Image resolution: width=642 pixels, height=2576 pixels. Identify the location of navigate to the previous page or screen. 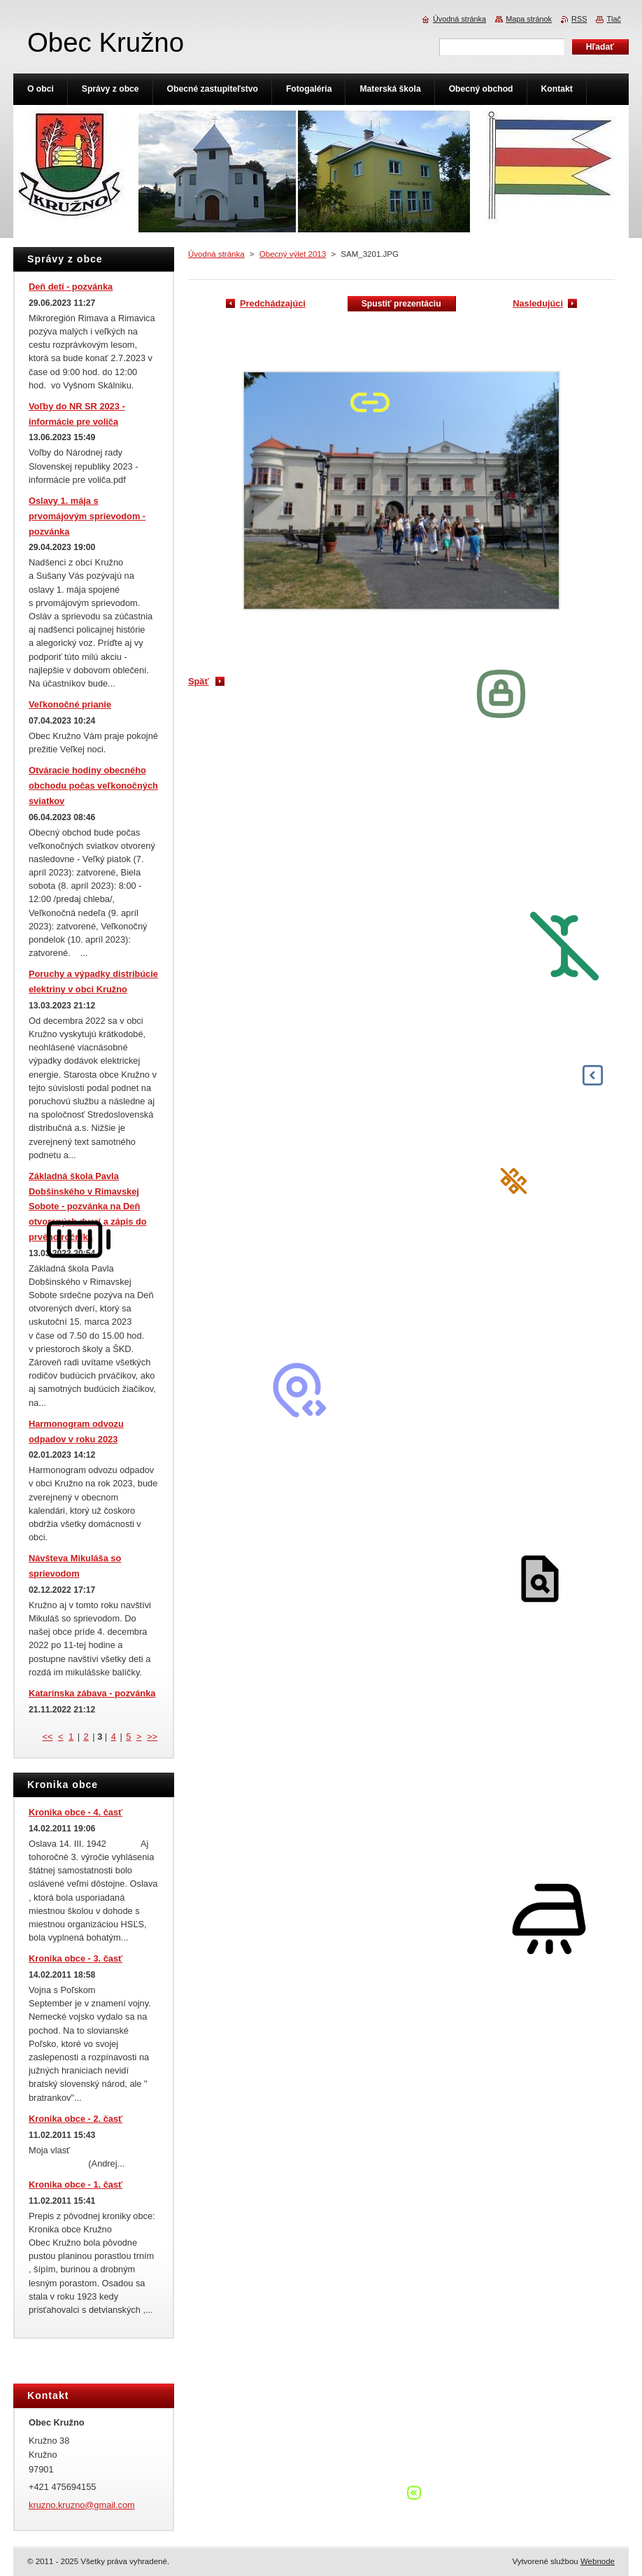
(592, 1075).